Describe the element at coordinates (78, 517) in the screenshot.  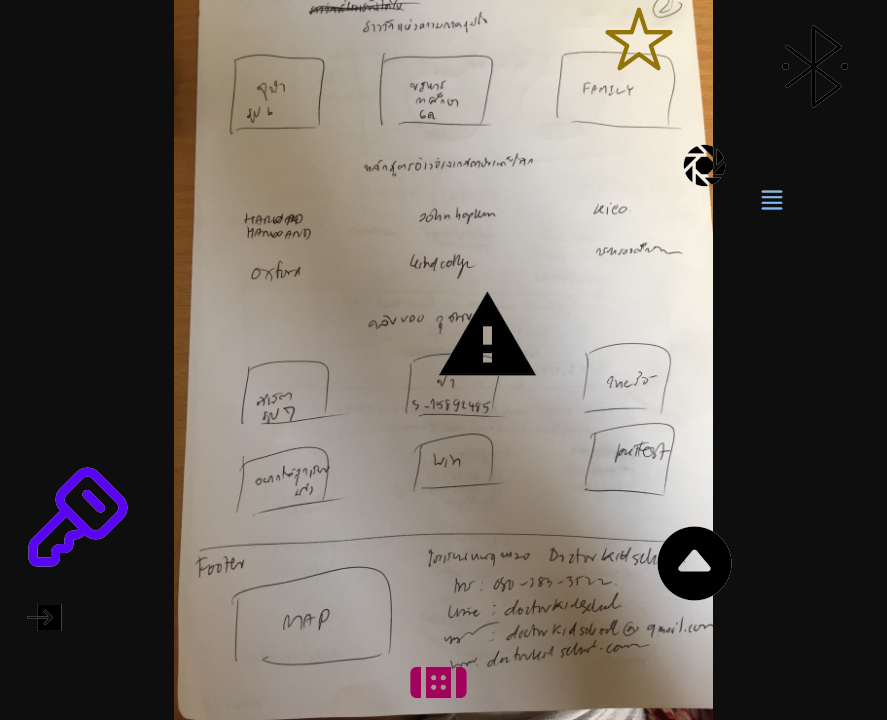
I see `access security or authentication settings` at that location.